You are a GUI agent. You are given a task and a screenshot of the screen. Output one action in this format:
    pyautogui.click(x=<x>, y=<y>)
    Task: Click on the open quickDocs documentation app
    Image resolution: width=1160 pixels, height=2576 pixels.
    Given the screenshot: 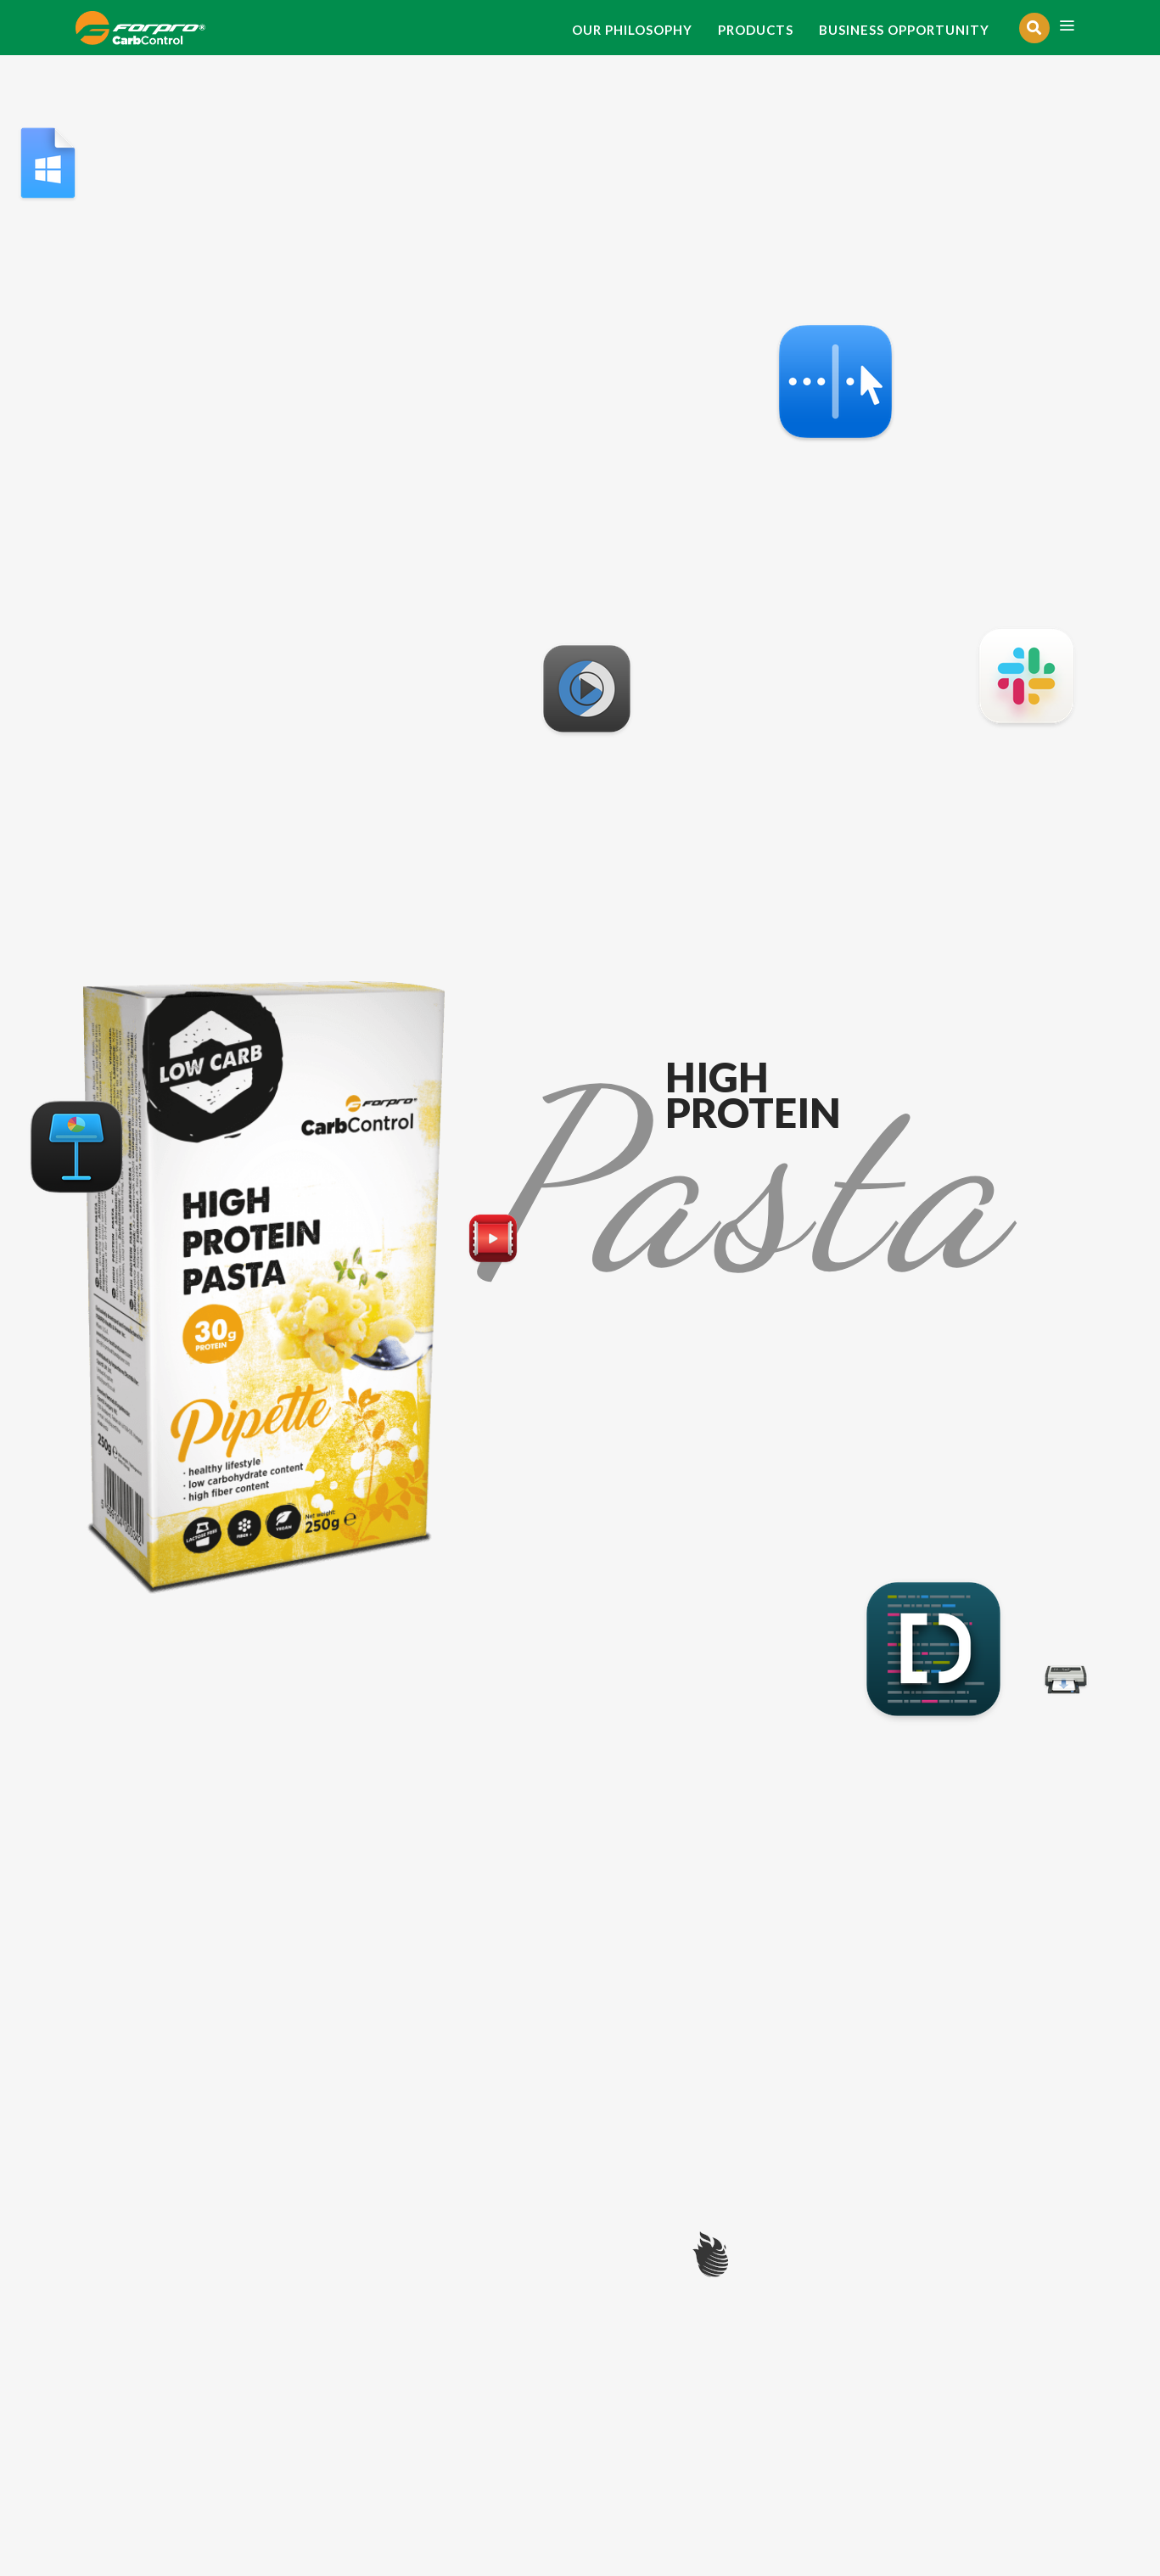 What is the action you would take?
    pyautogui.click(x=933, y=1649)
    